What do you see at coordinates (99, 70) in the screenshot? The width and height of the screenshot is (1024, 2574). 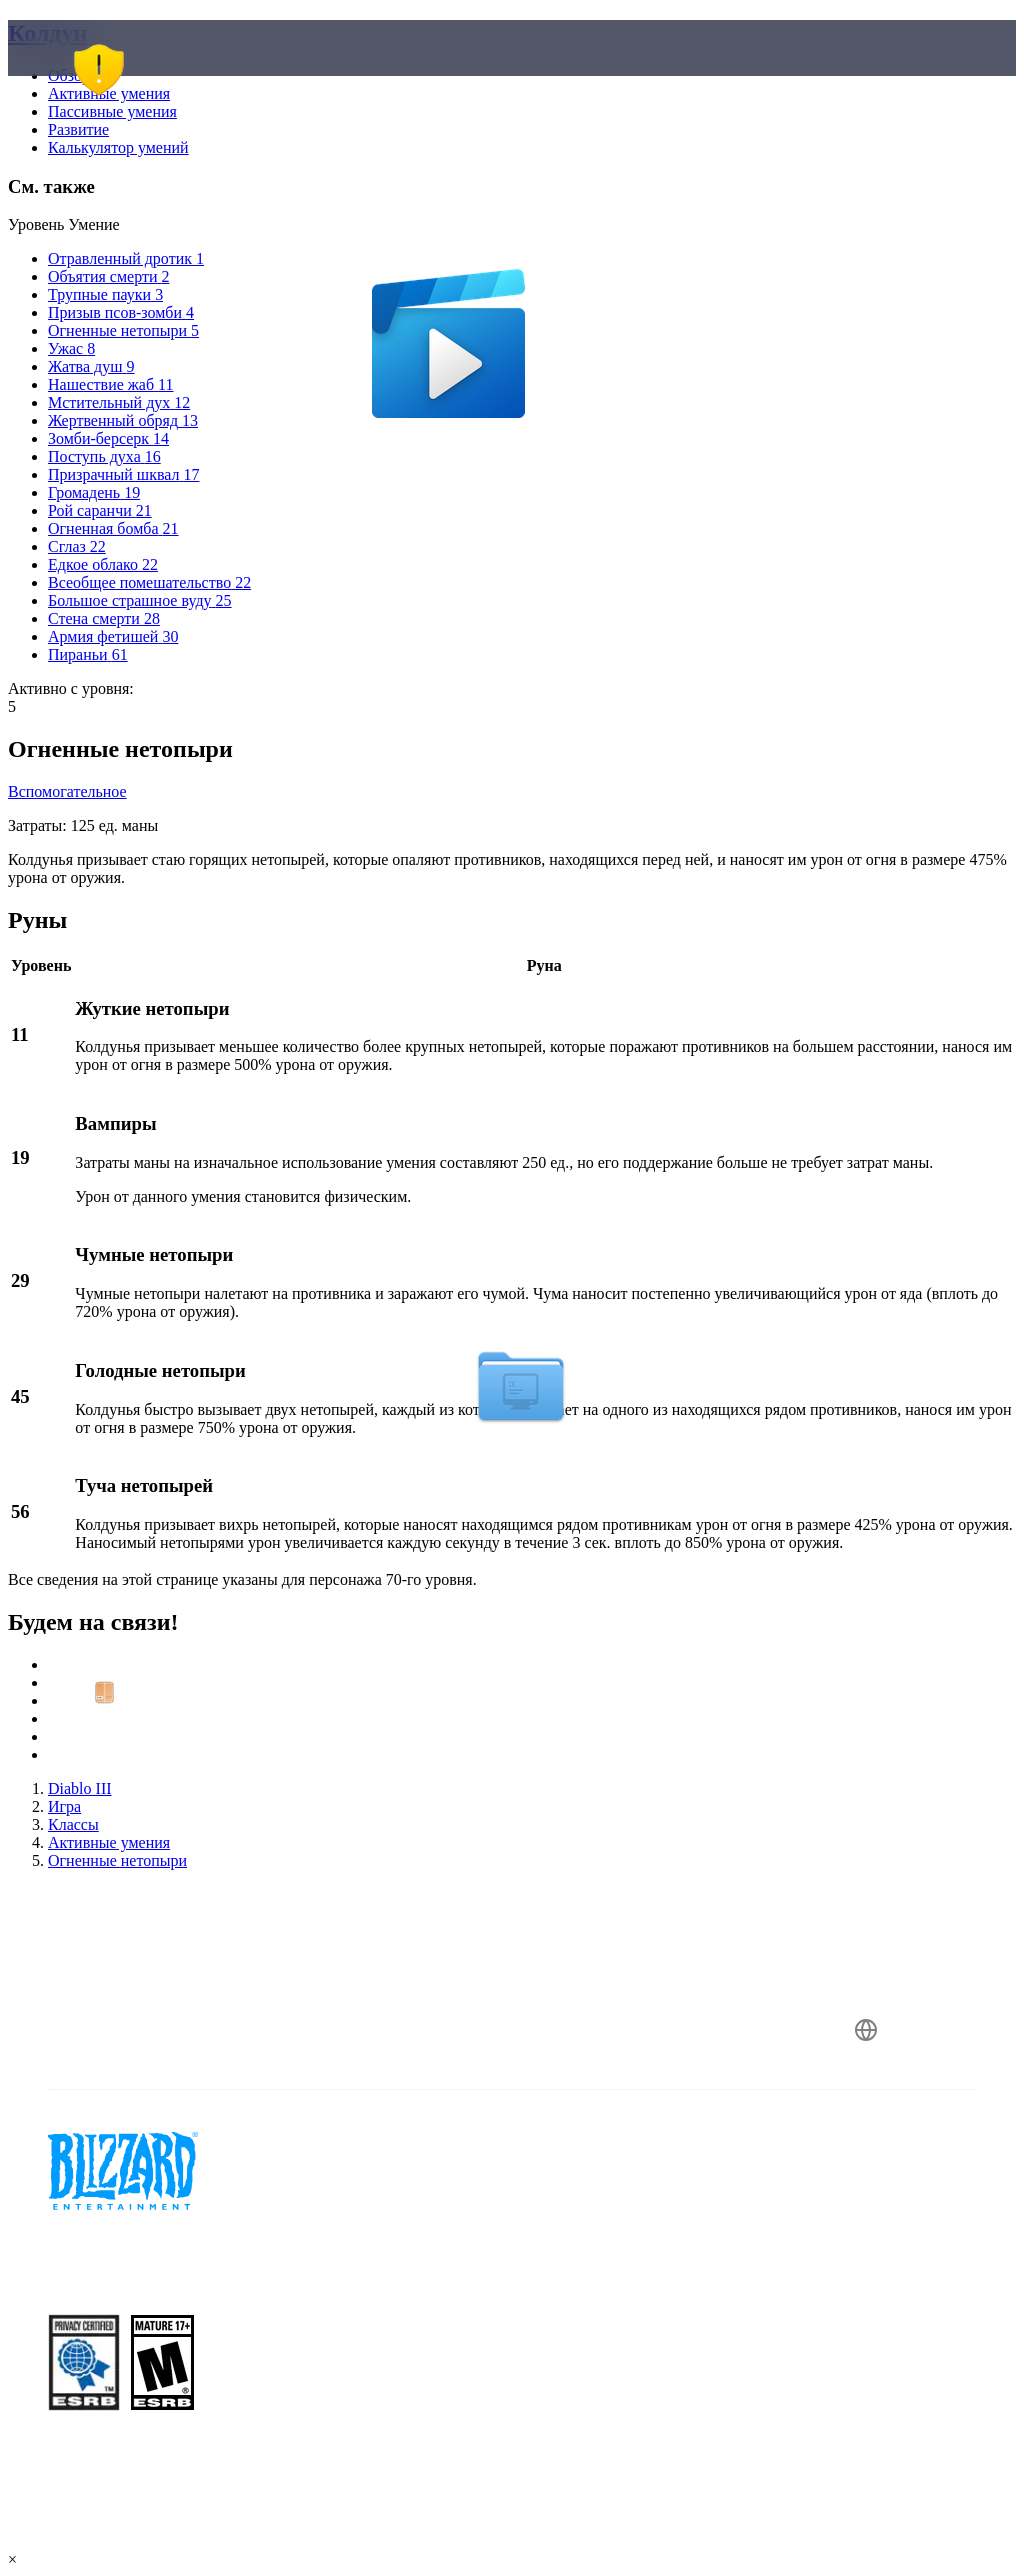 I see `indicates a security warning or alert` at bounding box center [99, 70].